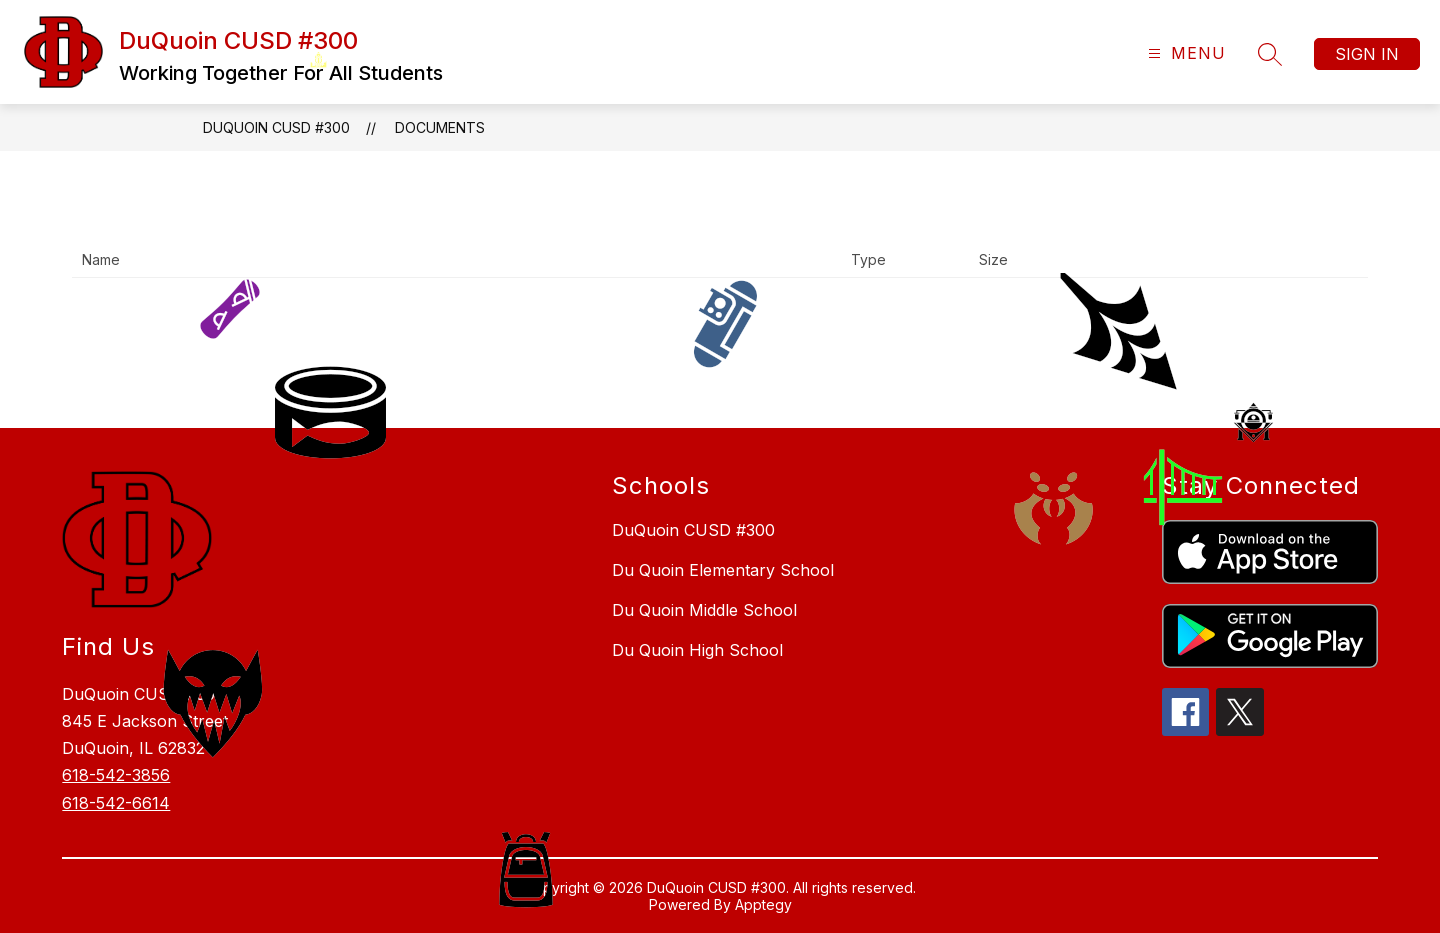 The width and height of the screenshot is (1440, 933). What do you see at coordinates (727, 324) in the screenshot?
I see `access fuel or resource storage` at bounding box center [727, 324].